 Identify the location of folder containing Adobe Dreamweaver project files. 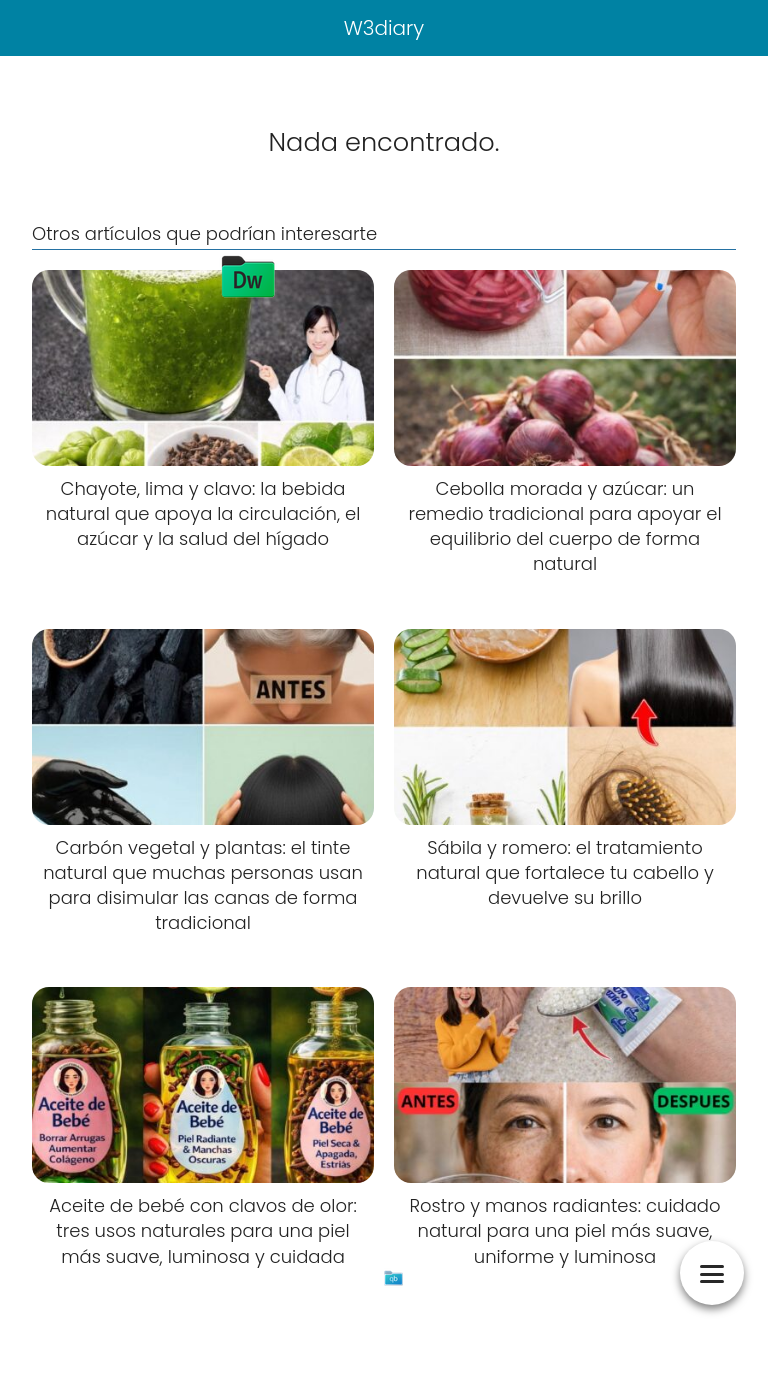
(248, 278).